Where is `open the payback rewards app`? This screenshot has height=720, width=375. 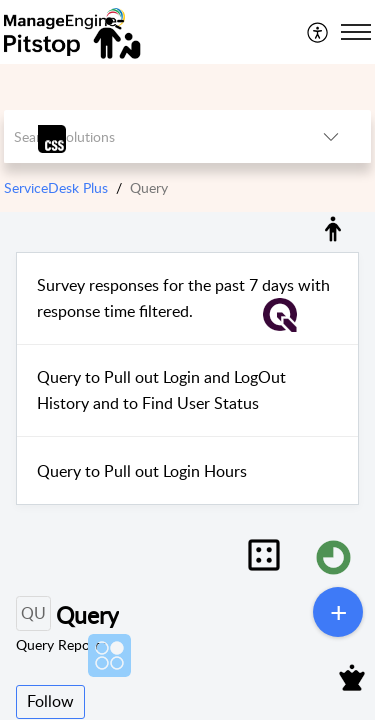 open the payback rewards app is located at coordinates (109, 655).